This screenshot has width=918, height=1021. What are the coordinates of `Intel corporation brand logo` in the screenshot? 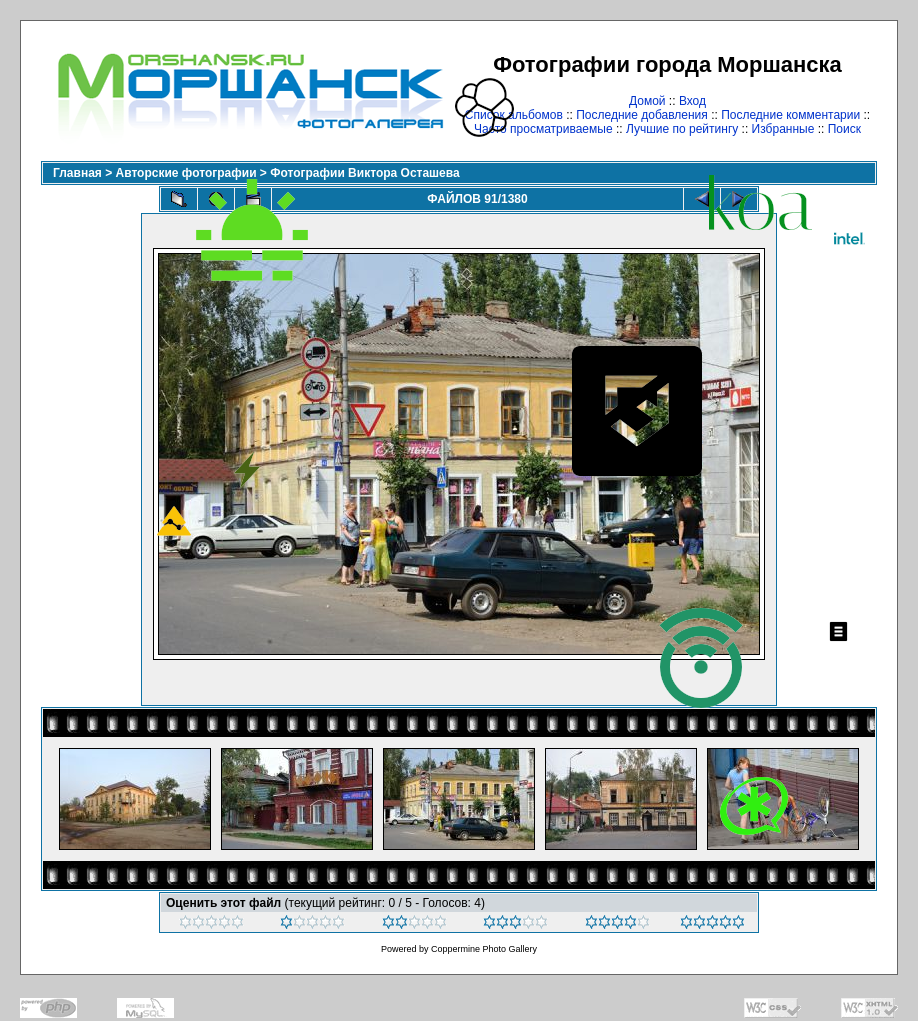 It's located at (849, 238).